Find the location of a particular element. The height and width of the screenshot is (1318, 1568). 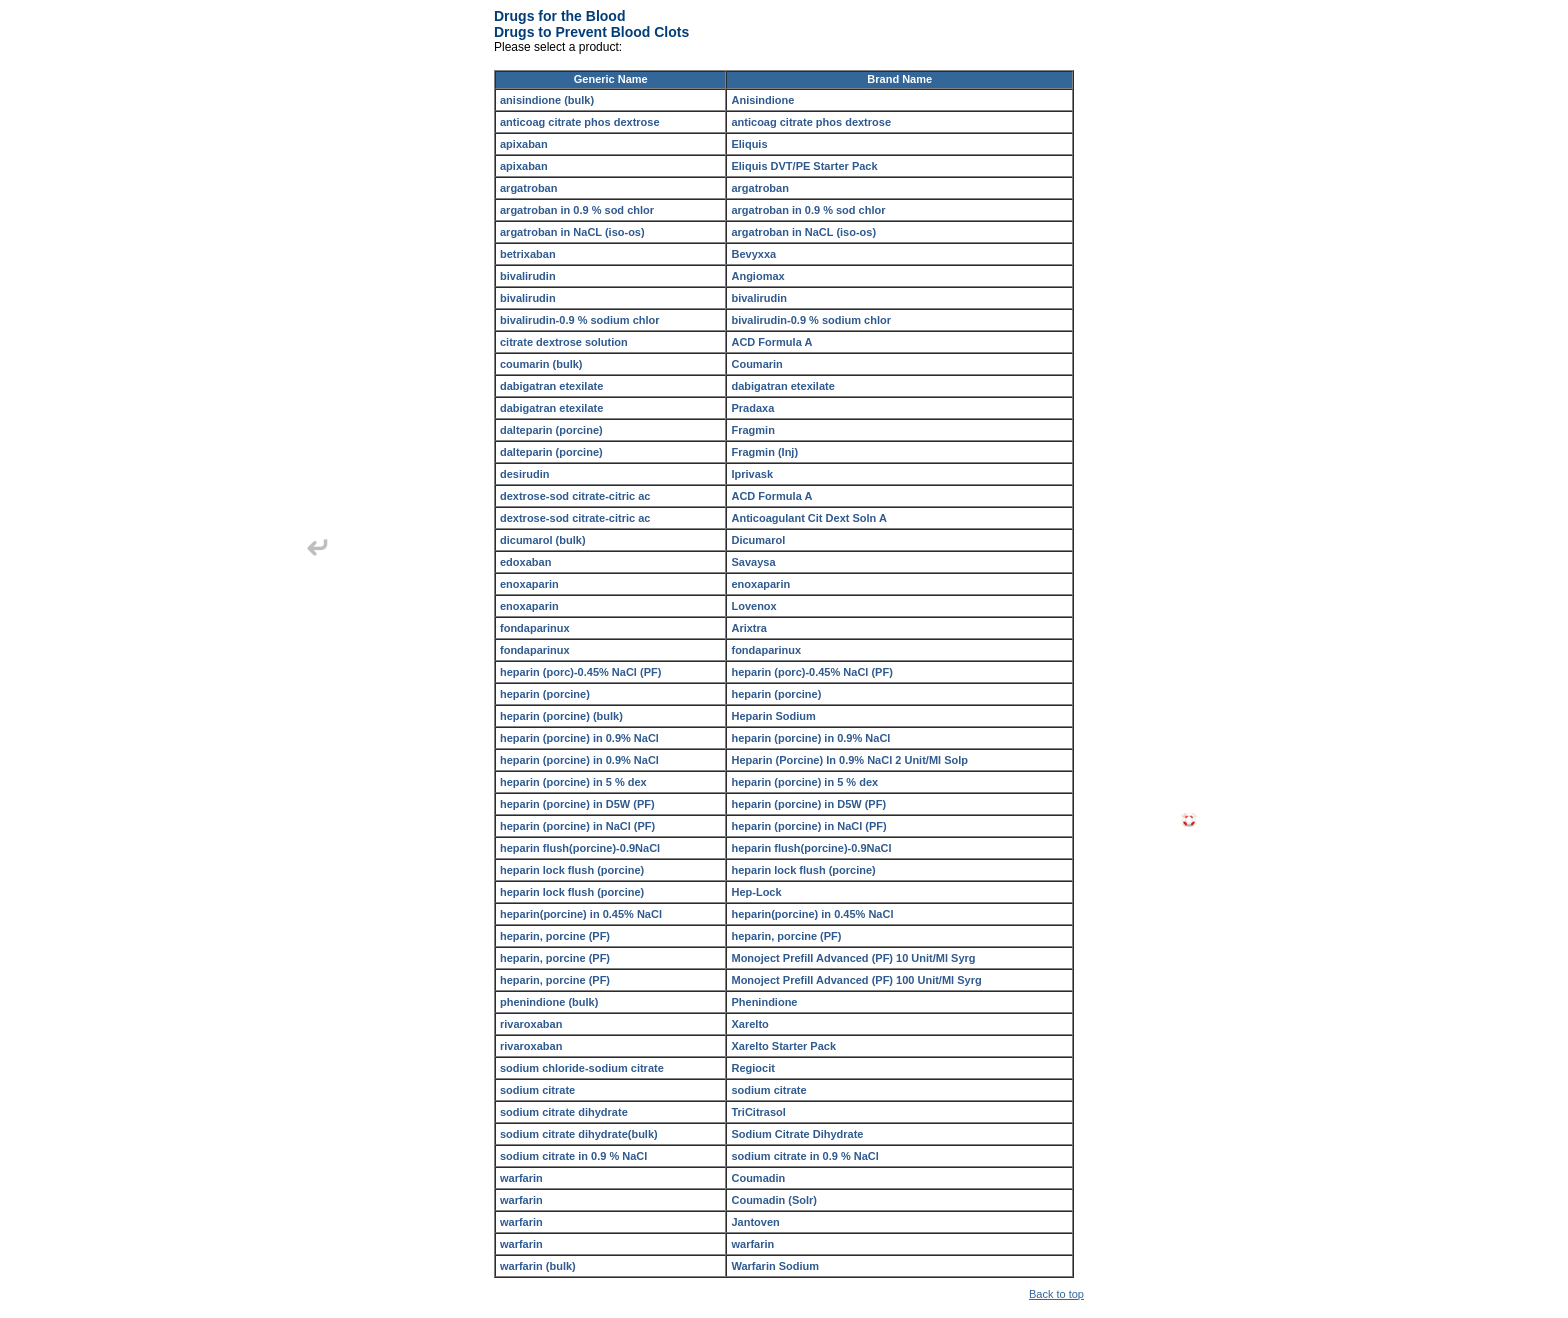

access help documentation or support is located at coordinates (1189, 820).